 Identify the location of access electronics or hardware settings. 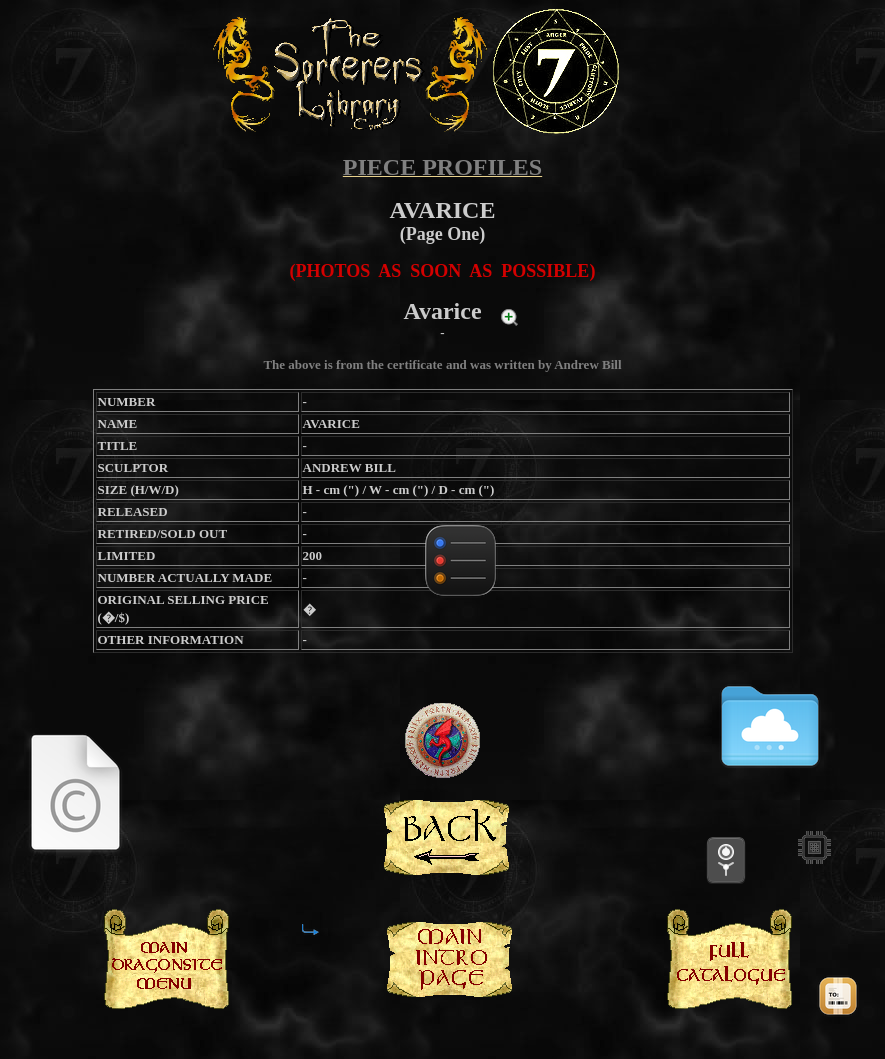
(814, 847).